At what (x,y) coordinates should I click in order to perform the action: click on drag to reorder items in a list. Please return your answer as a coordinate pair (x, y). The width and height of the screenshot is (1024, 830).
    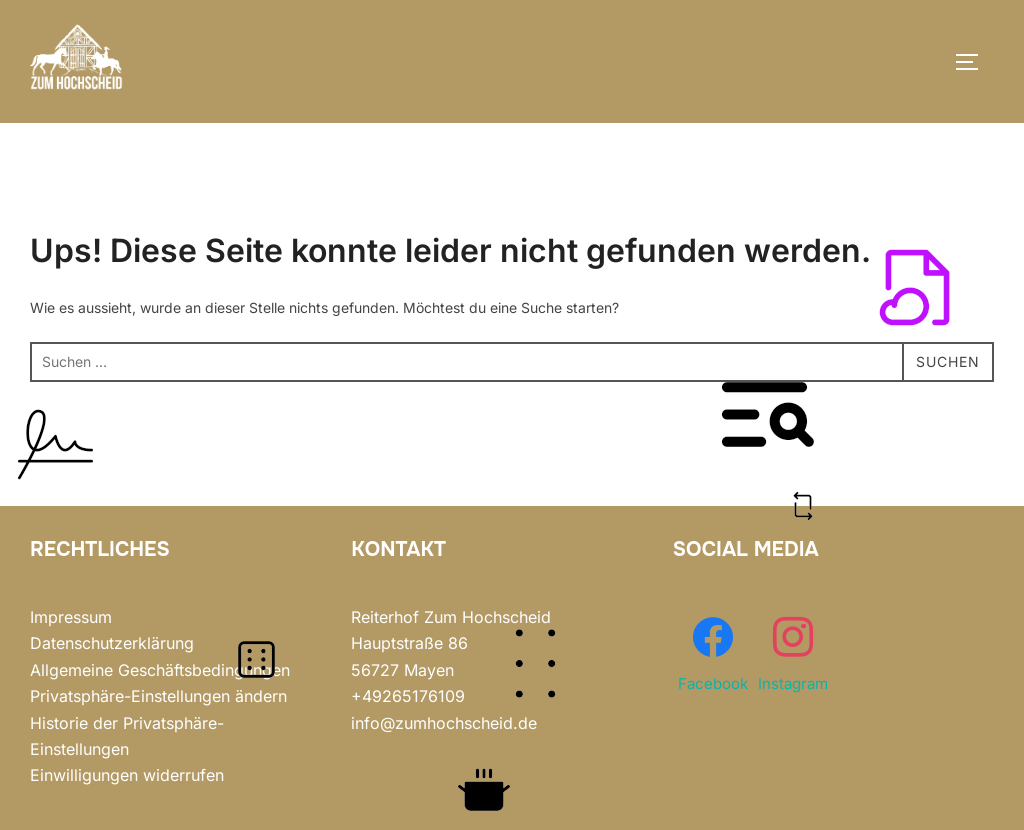
    Looking at the image, I should click on (535, 663).